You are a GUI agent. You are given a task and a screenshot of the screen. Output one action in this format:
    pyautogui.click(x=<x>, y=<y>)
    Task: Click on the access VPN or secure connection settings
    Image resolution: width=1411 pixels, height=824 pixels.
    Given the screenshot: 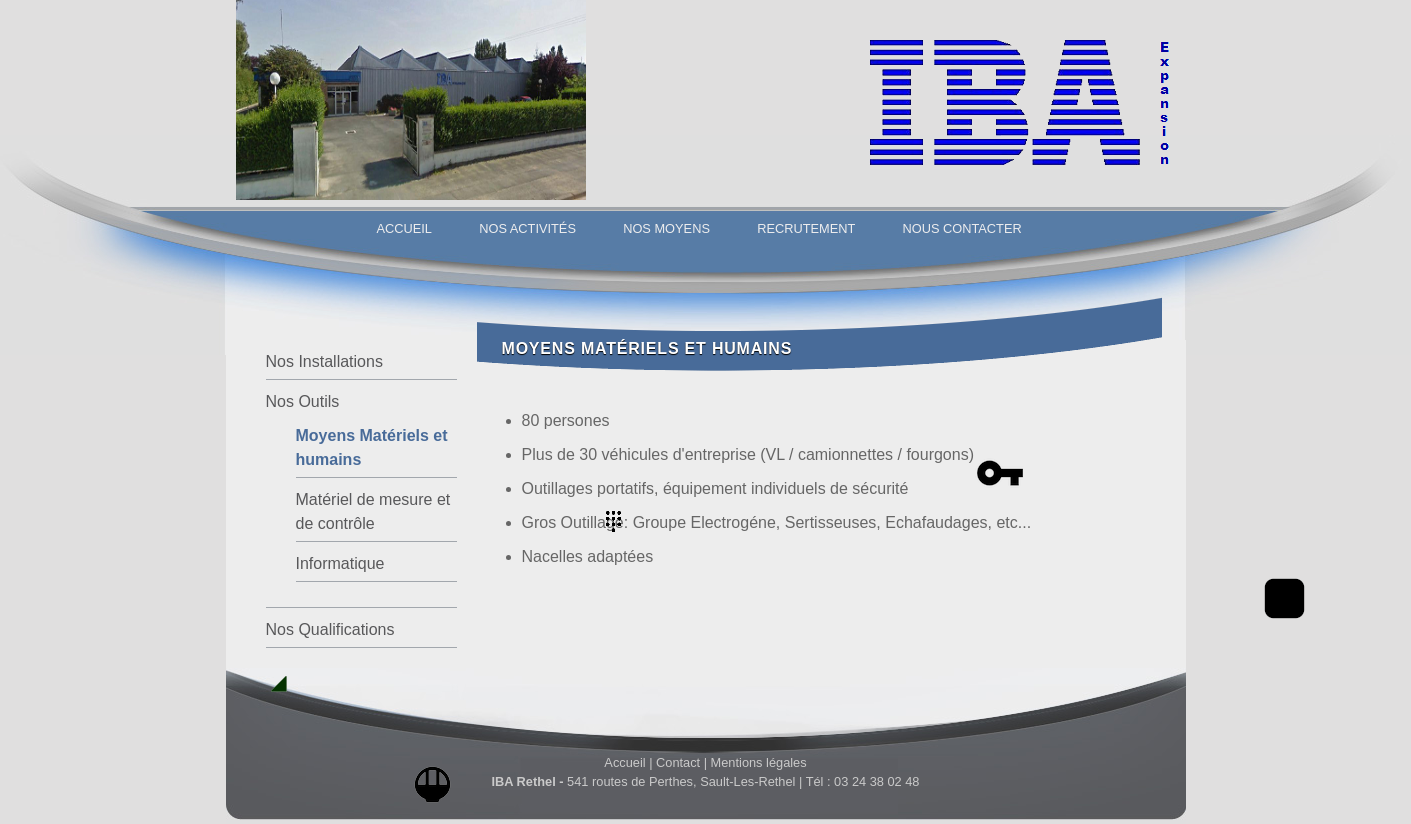 What is the action you would take?
    pyautogui.click(x=1000, y=473)
    